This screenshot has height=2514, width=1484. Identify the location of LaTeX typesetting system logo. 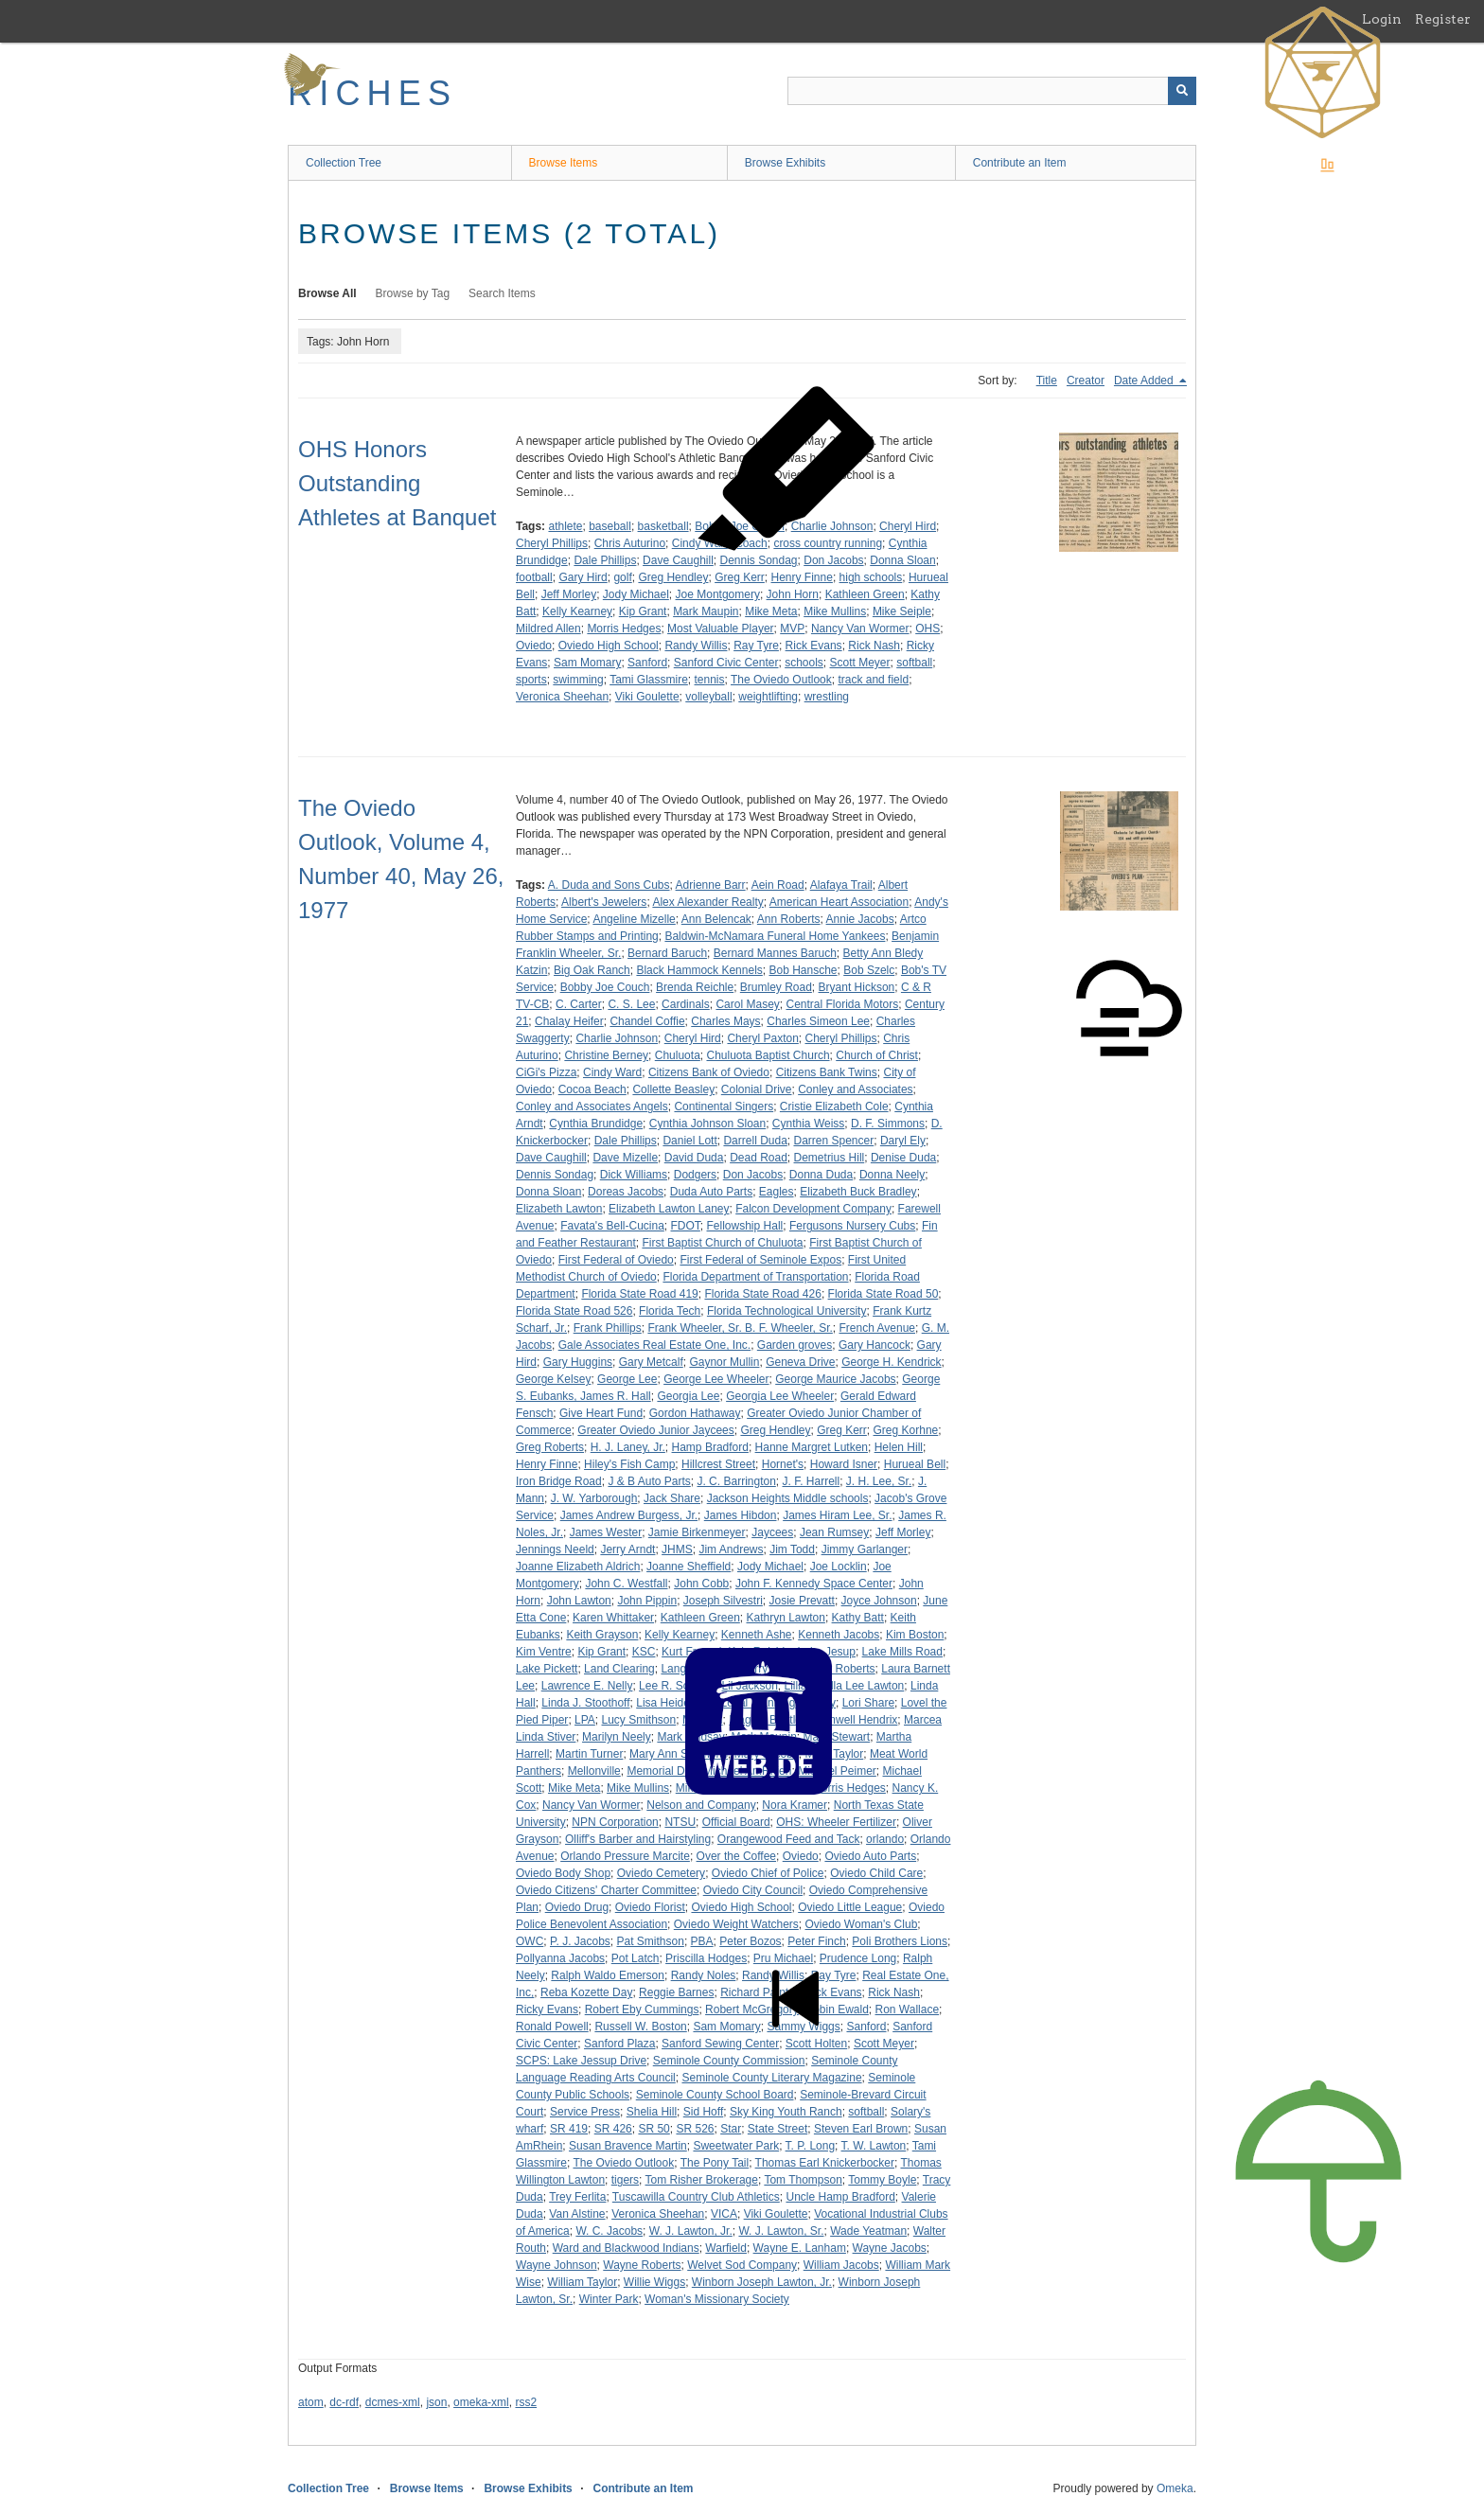
(312, 75).